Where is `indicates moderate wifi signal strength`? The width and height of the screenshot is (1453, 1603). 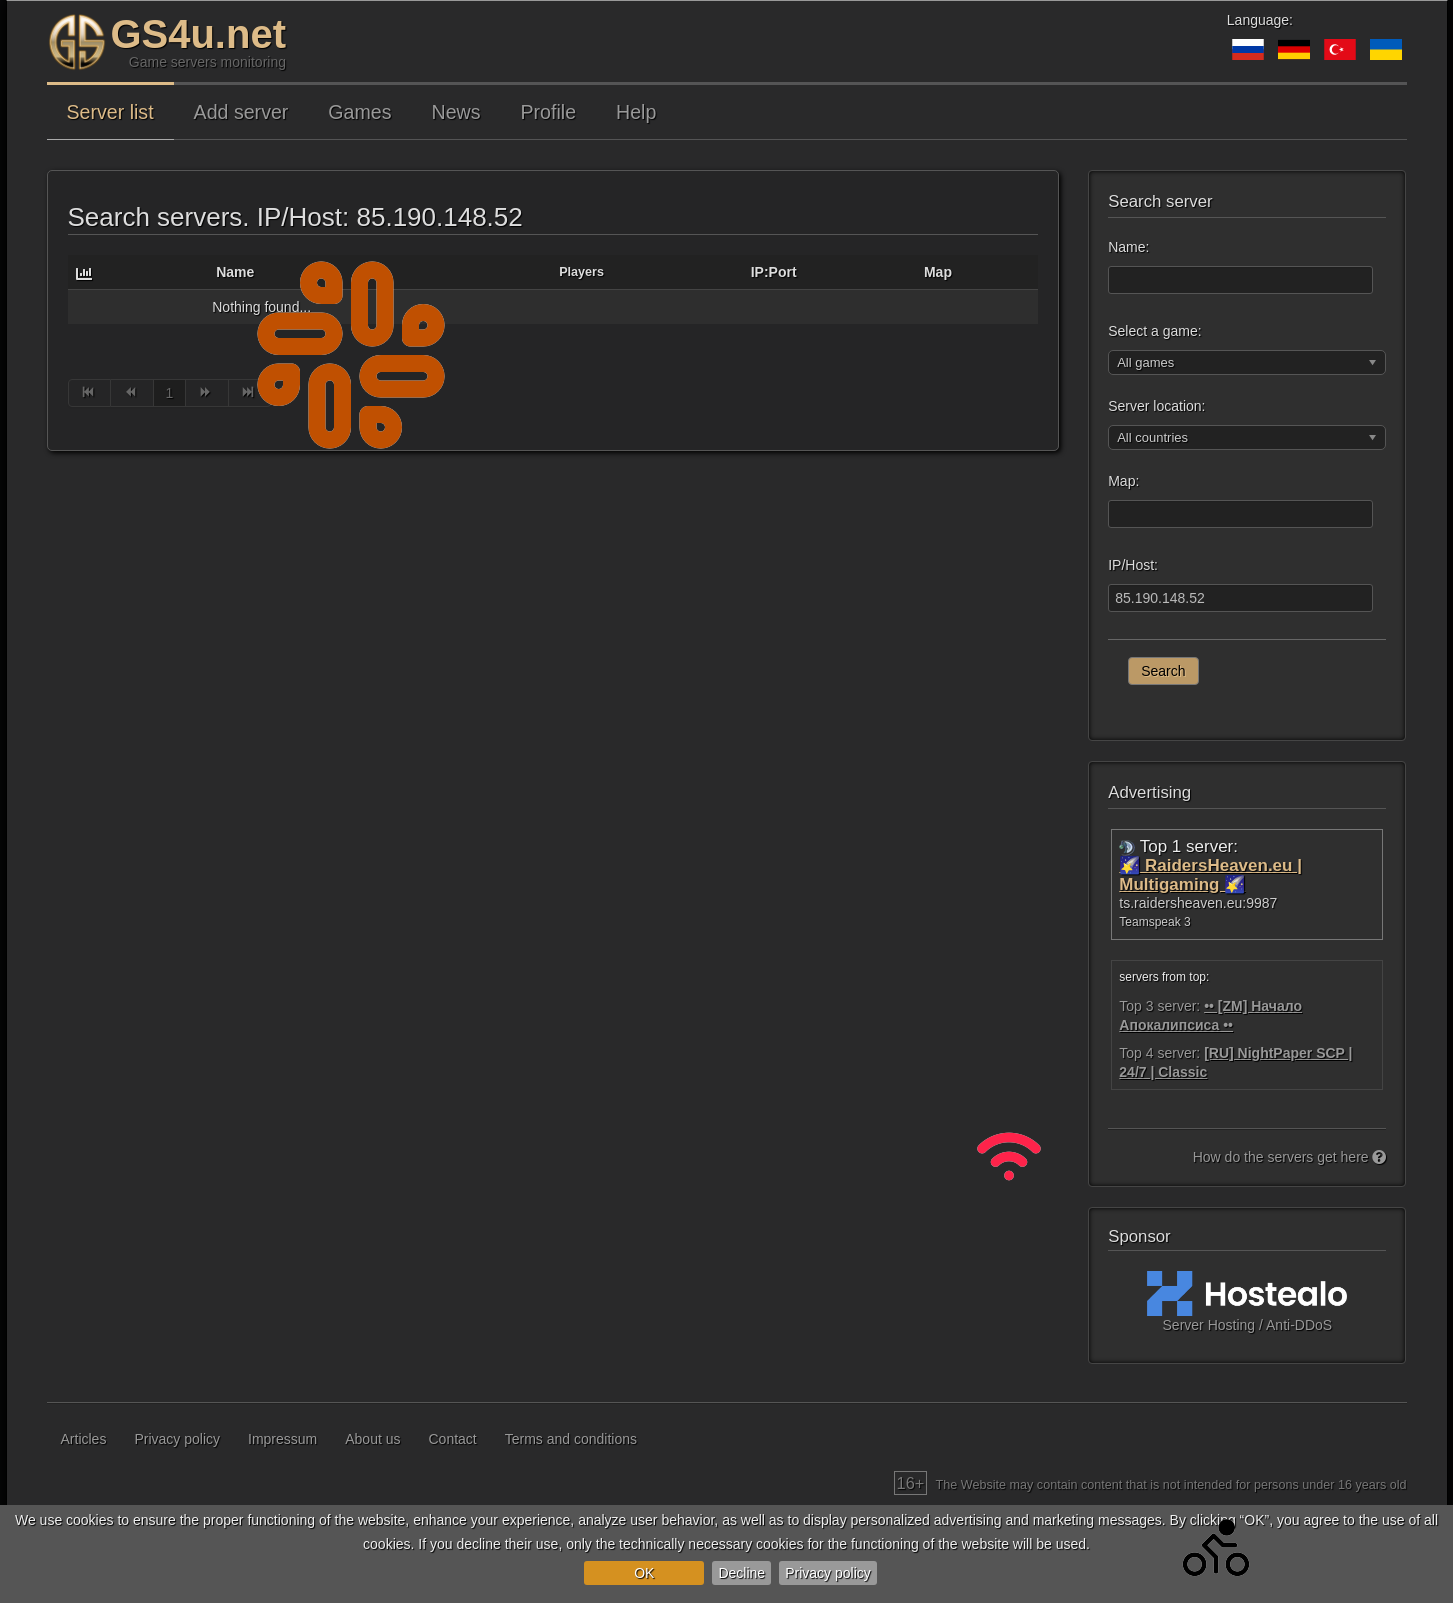
indicates moderate wifi signal strength is located at coordinates (1009, 1147).